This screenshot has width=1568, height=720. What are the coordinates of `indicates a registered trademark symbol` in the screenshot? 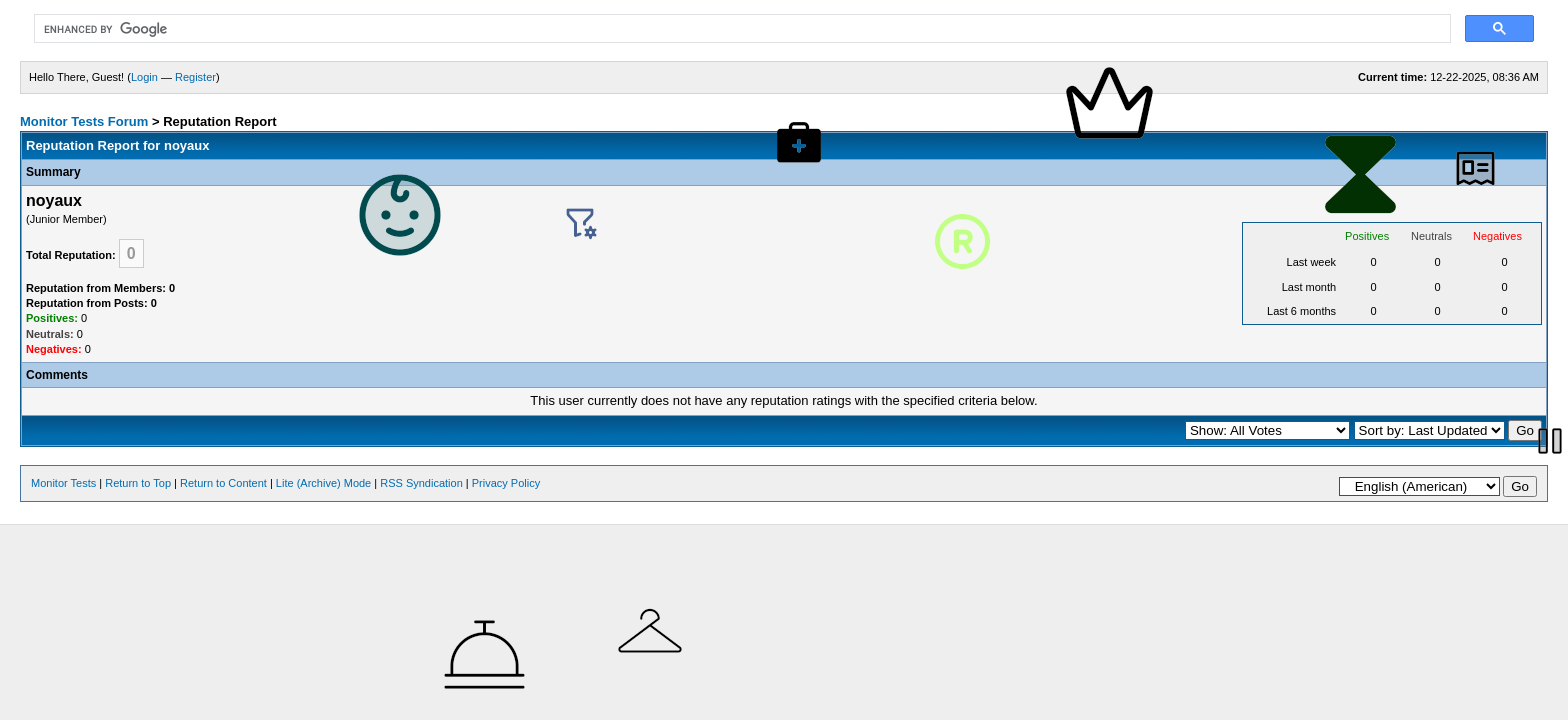 It's located at (962, 241).